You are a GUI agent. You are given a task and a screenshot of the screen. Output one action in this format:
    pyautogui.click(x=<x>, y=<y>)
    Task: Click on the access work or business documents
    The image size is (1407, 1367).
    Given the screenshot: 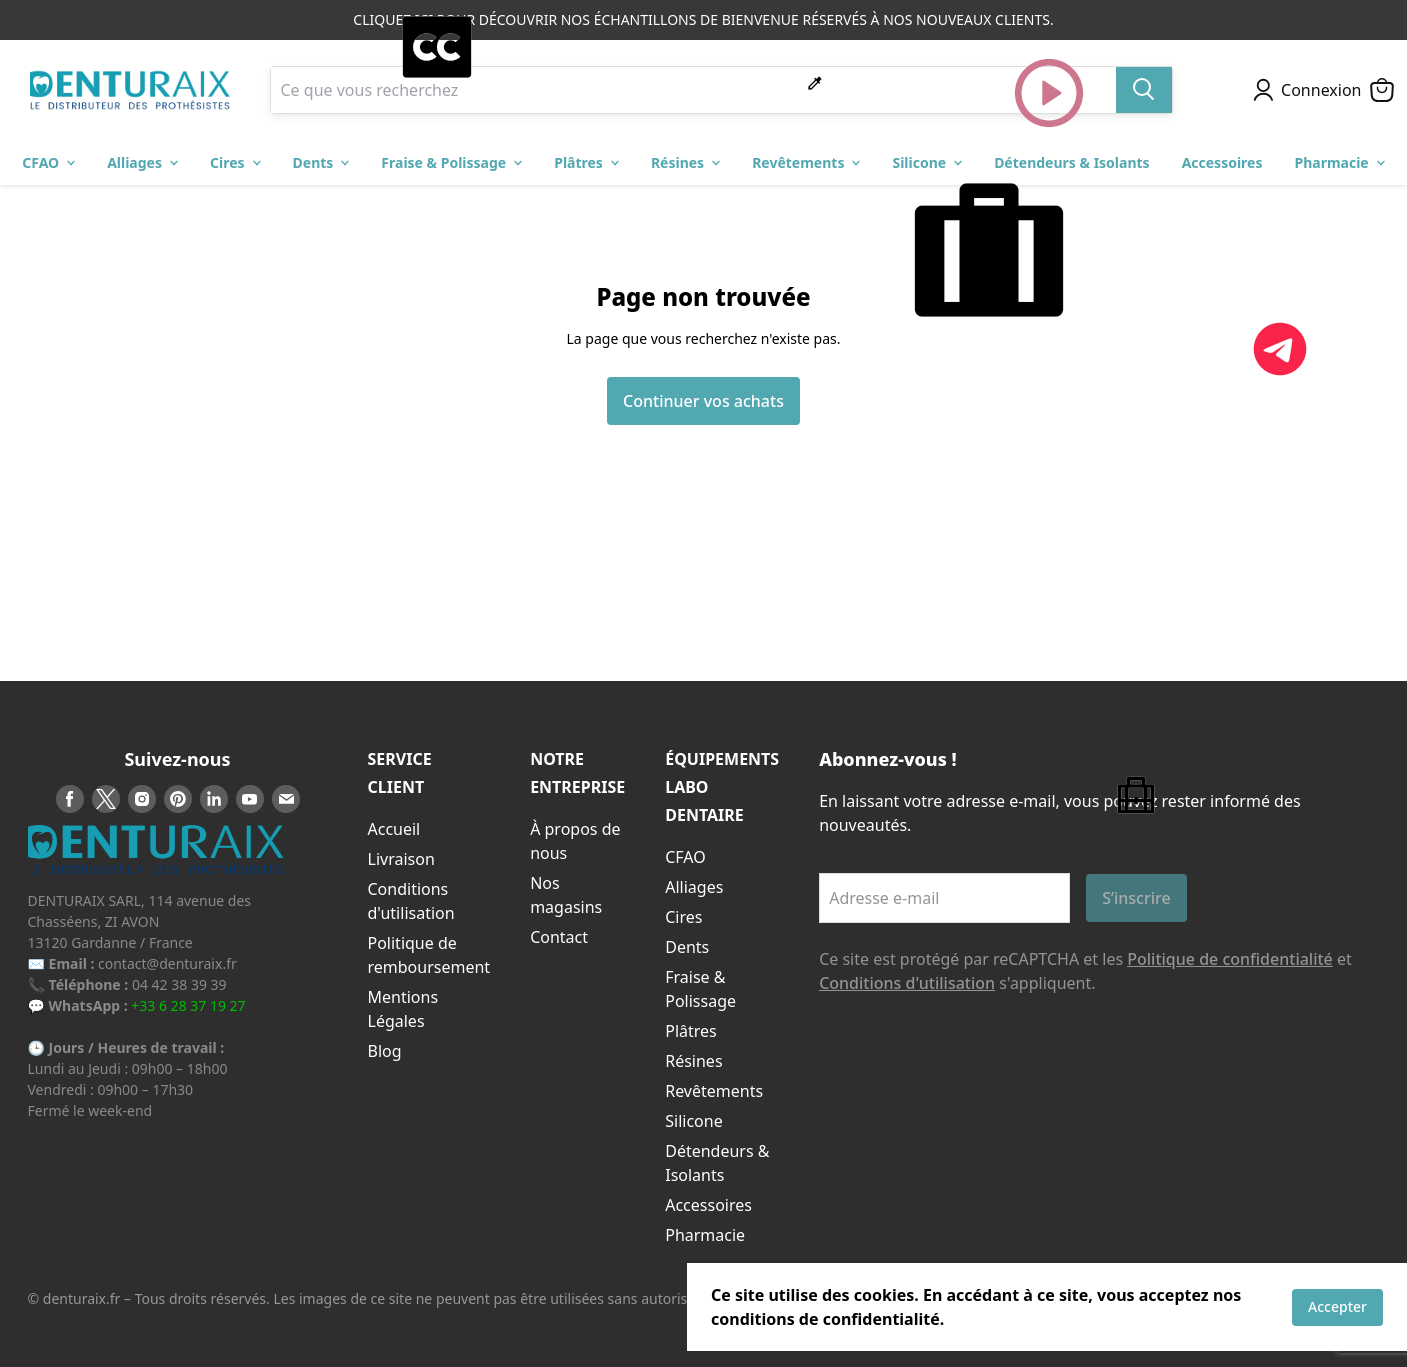 What is the action you would take?
    pyautogui.click(x=1136, y=797)
    